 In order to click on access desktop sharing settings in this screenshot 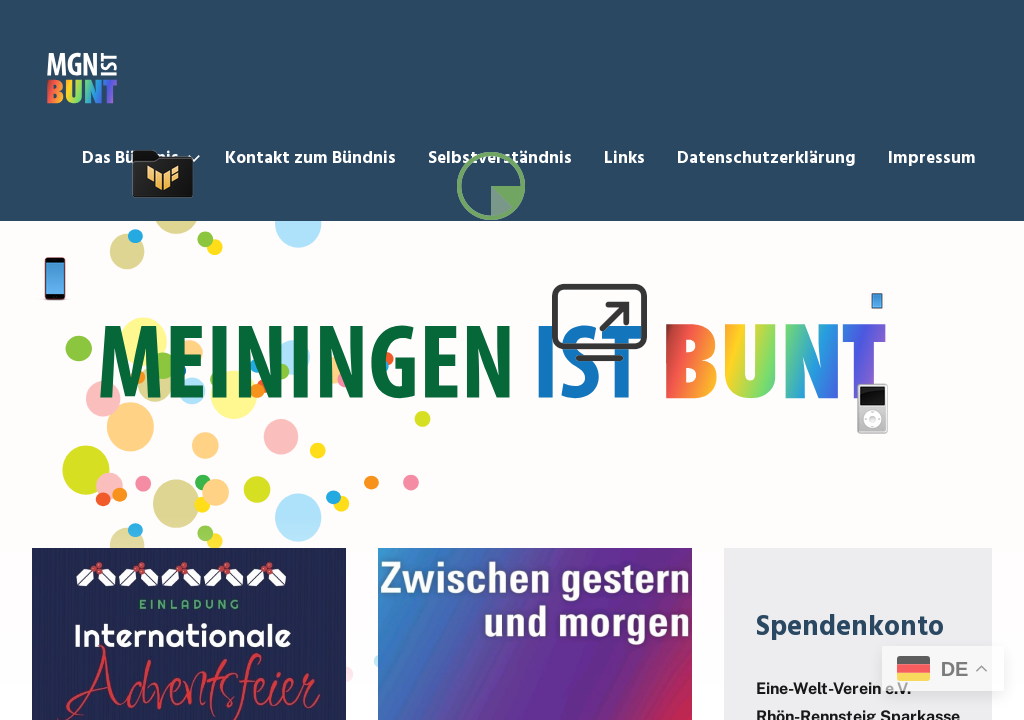, I will do `click(599, 319)`.